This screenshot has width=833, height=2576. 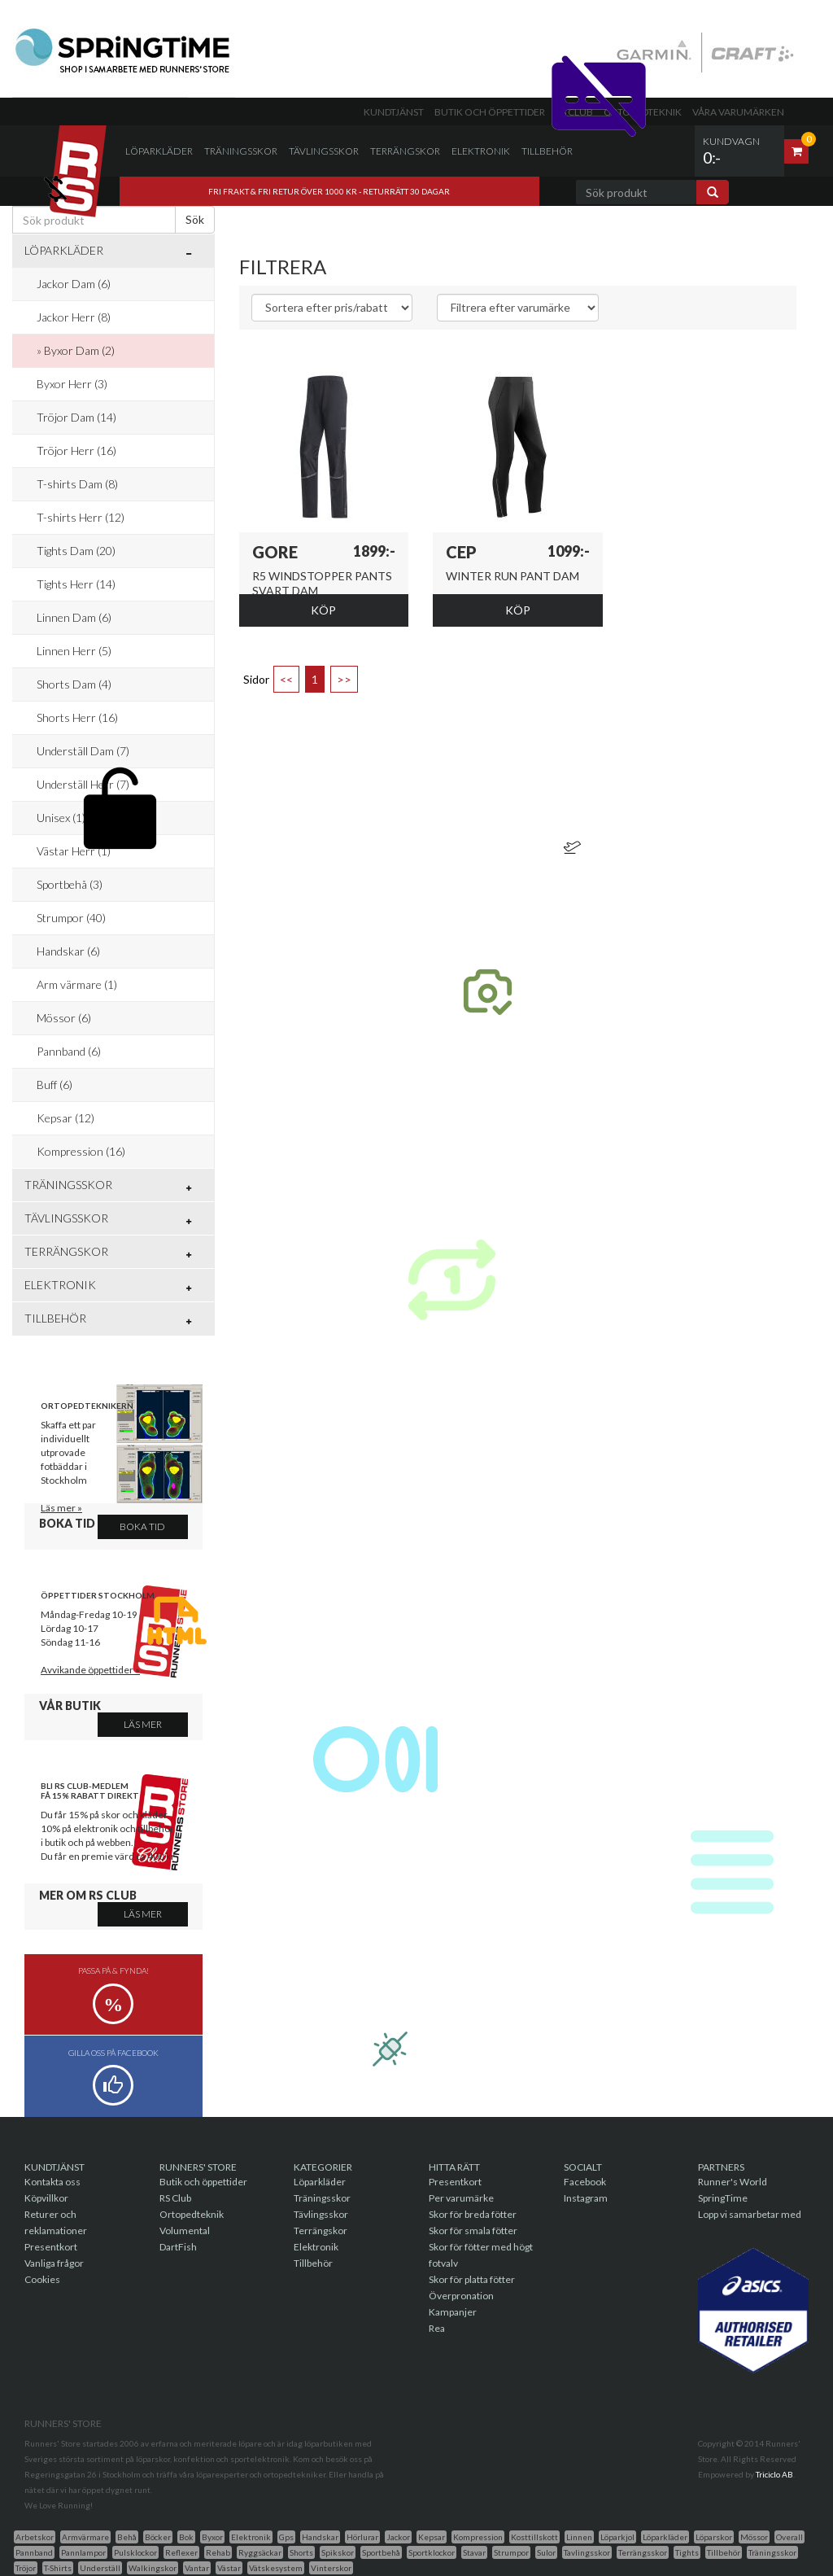 I want to click on justify text alignment, so click(x=732, y=1872).